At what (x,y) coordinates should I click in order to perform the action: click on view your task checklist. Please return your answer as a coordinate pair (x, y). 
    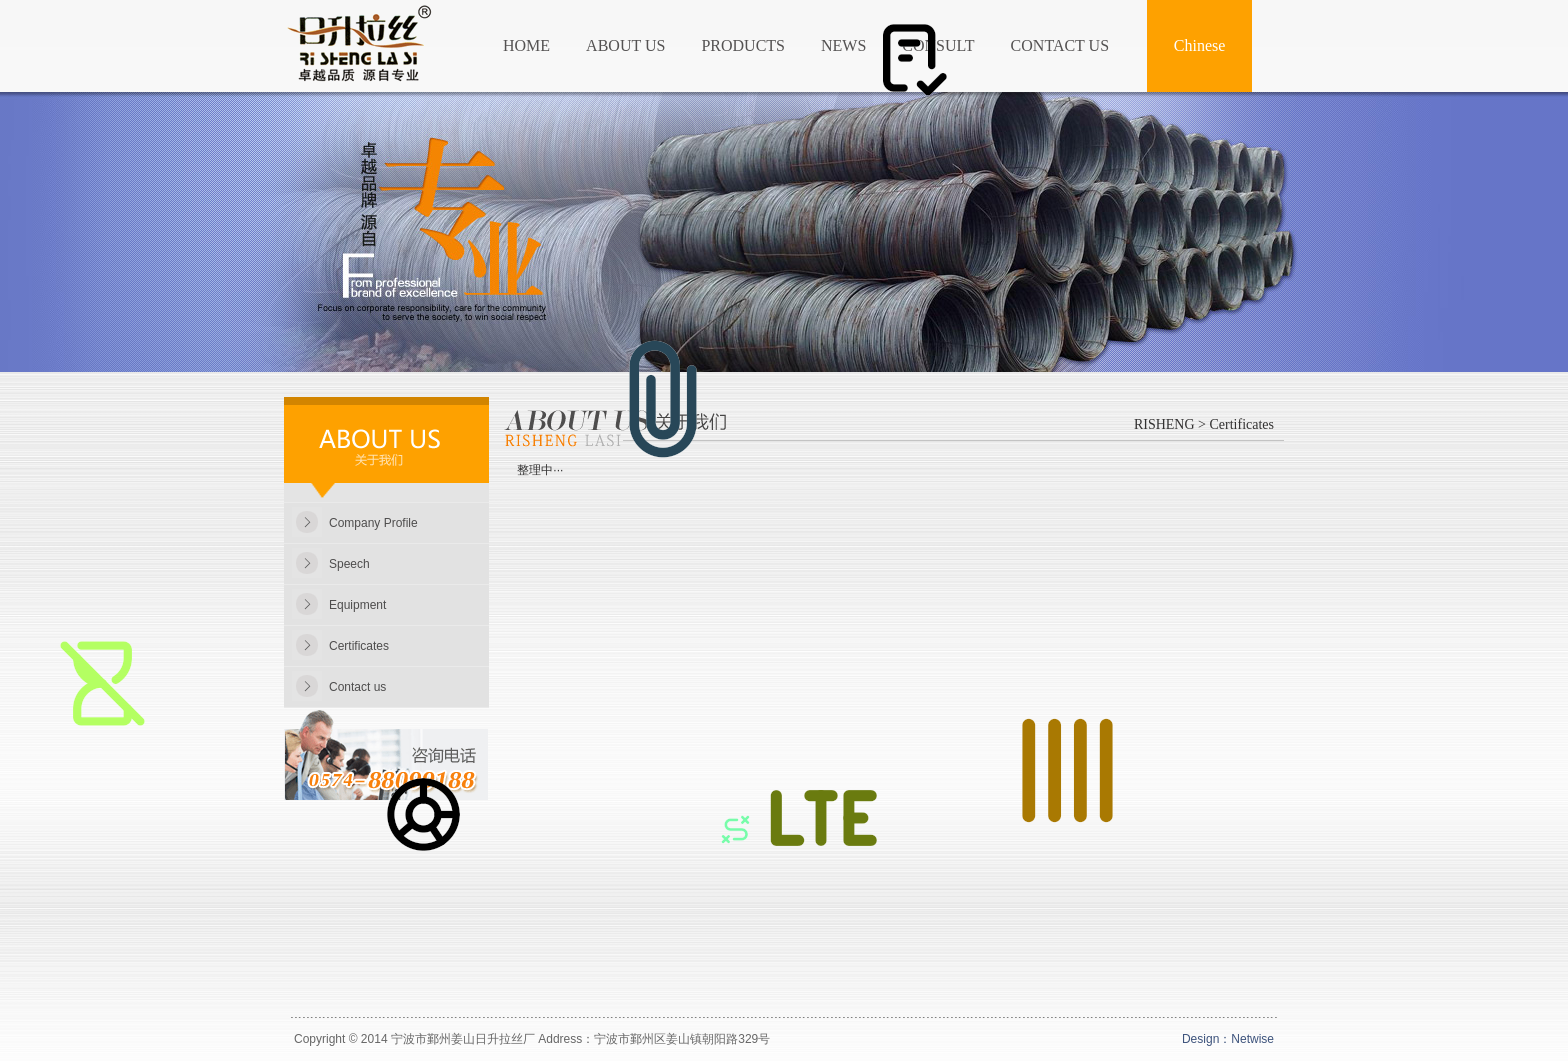
    Looking at the image, I should click on (913, 58).